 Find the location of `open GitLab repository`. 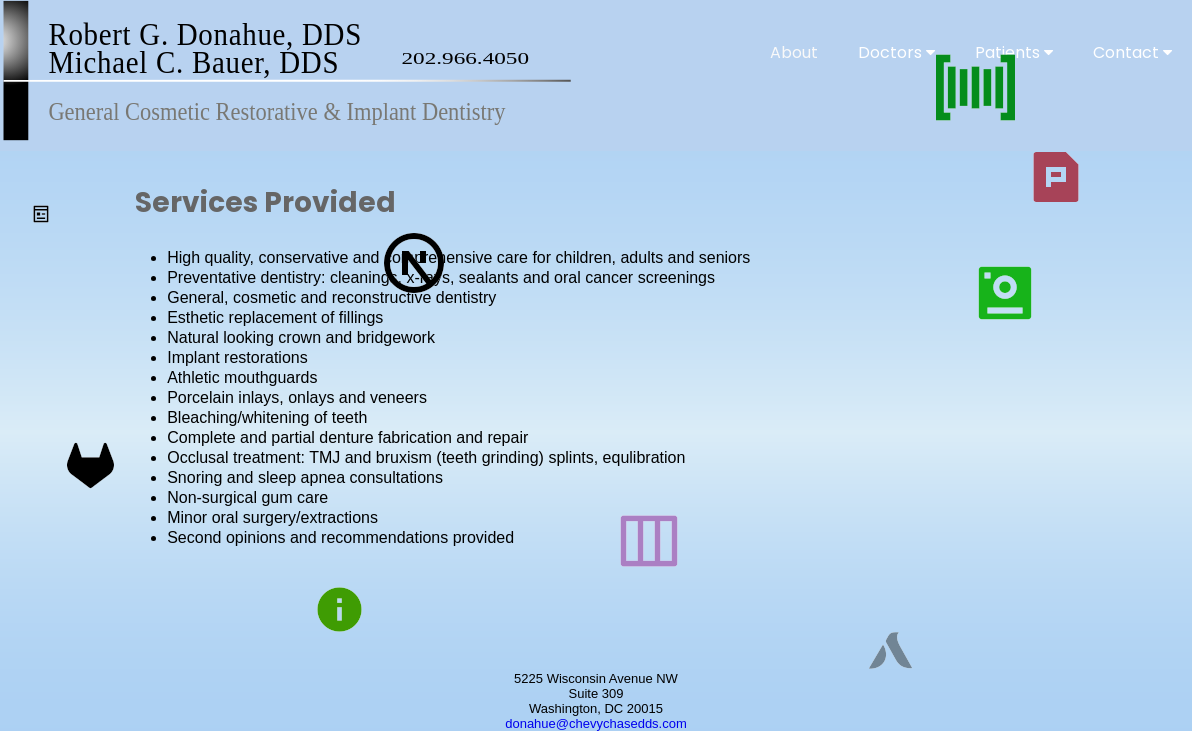

open GitLab repository is located at coordinates (90, 465).